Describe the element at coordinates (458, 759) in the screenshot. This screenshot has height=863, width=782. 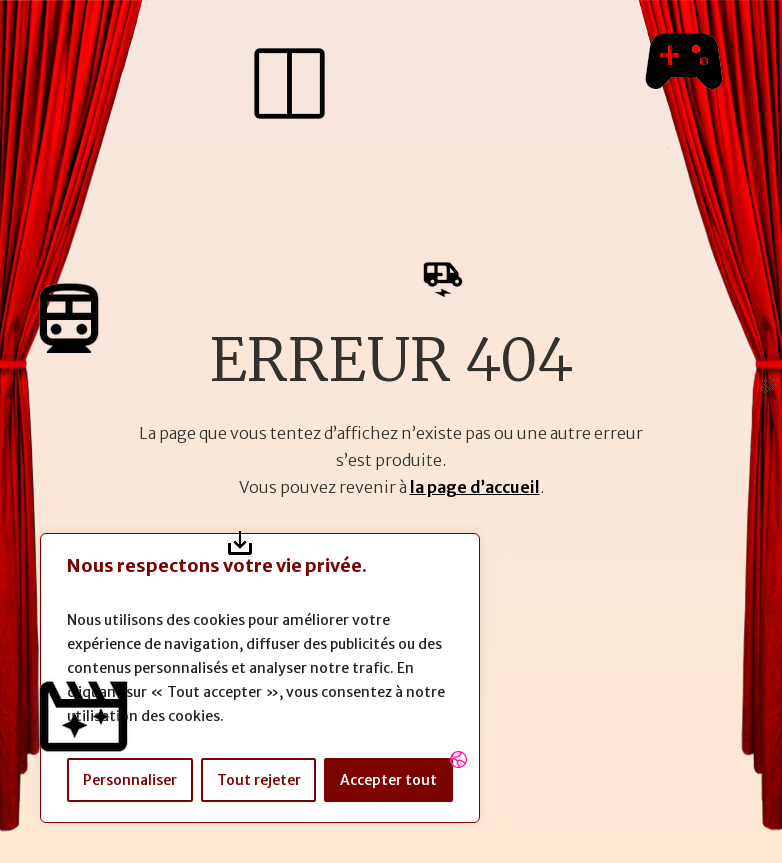
I see `view western hemisphere or americas region` at that location.